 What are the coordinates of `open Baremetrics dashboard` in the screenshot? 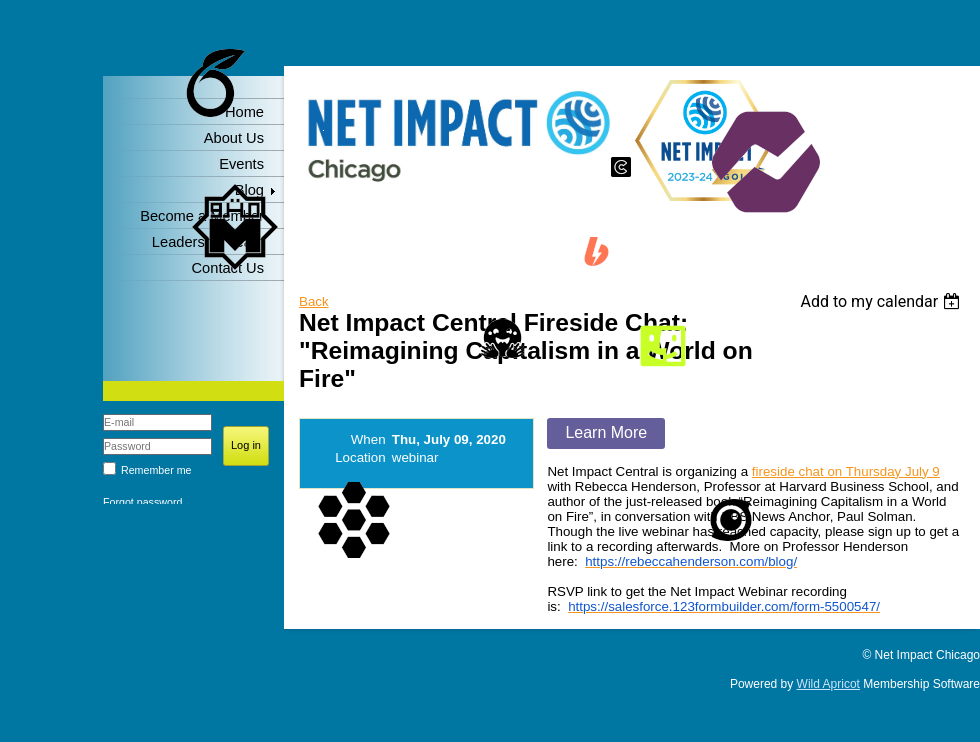 It's located at (766, 162).